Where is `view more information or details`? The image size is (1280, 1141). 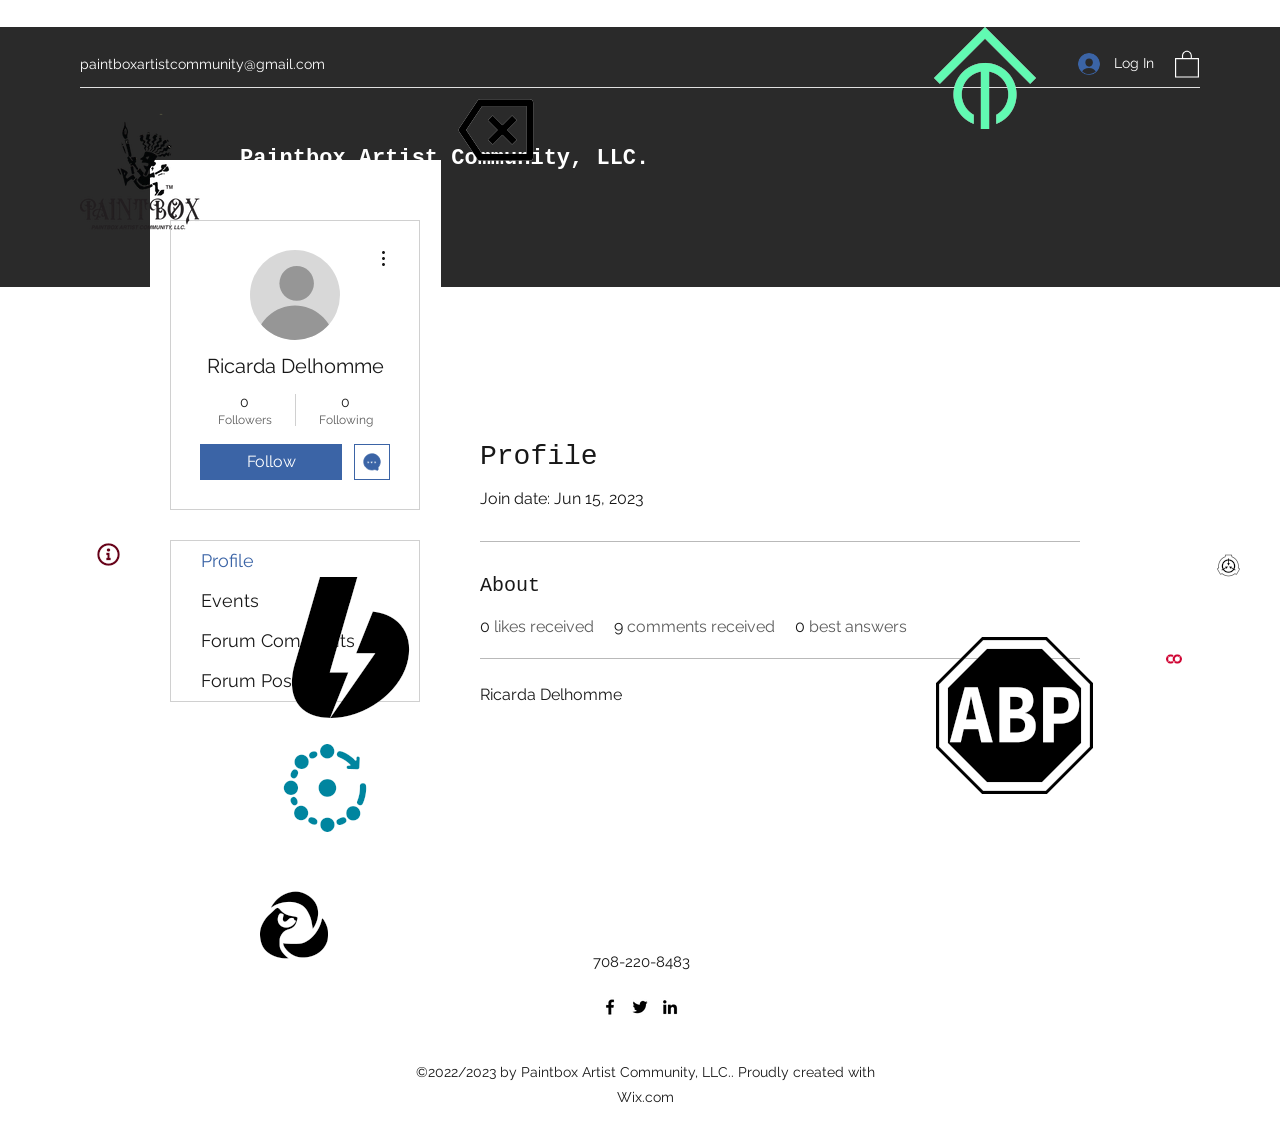
view more information or details is located at coordinates (108, 554).